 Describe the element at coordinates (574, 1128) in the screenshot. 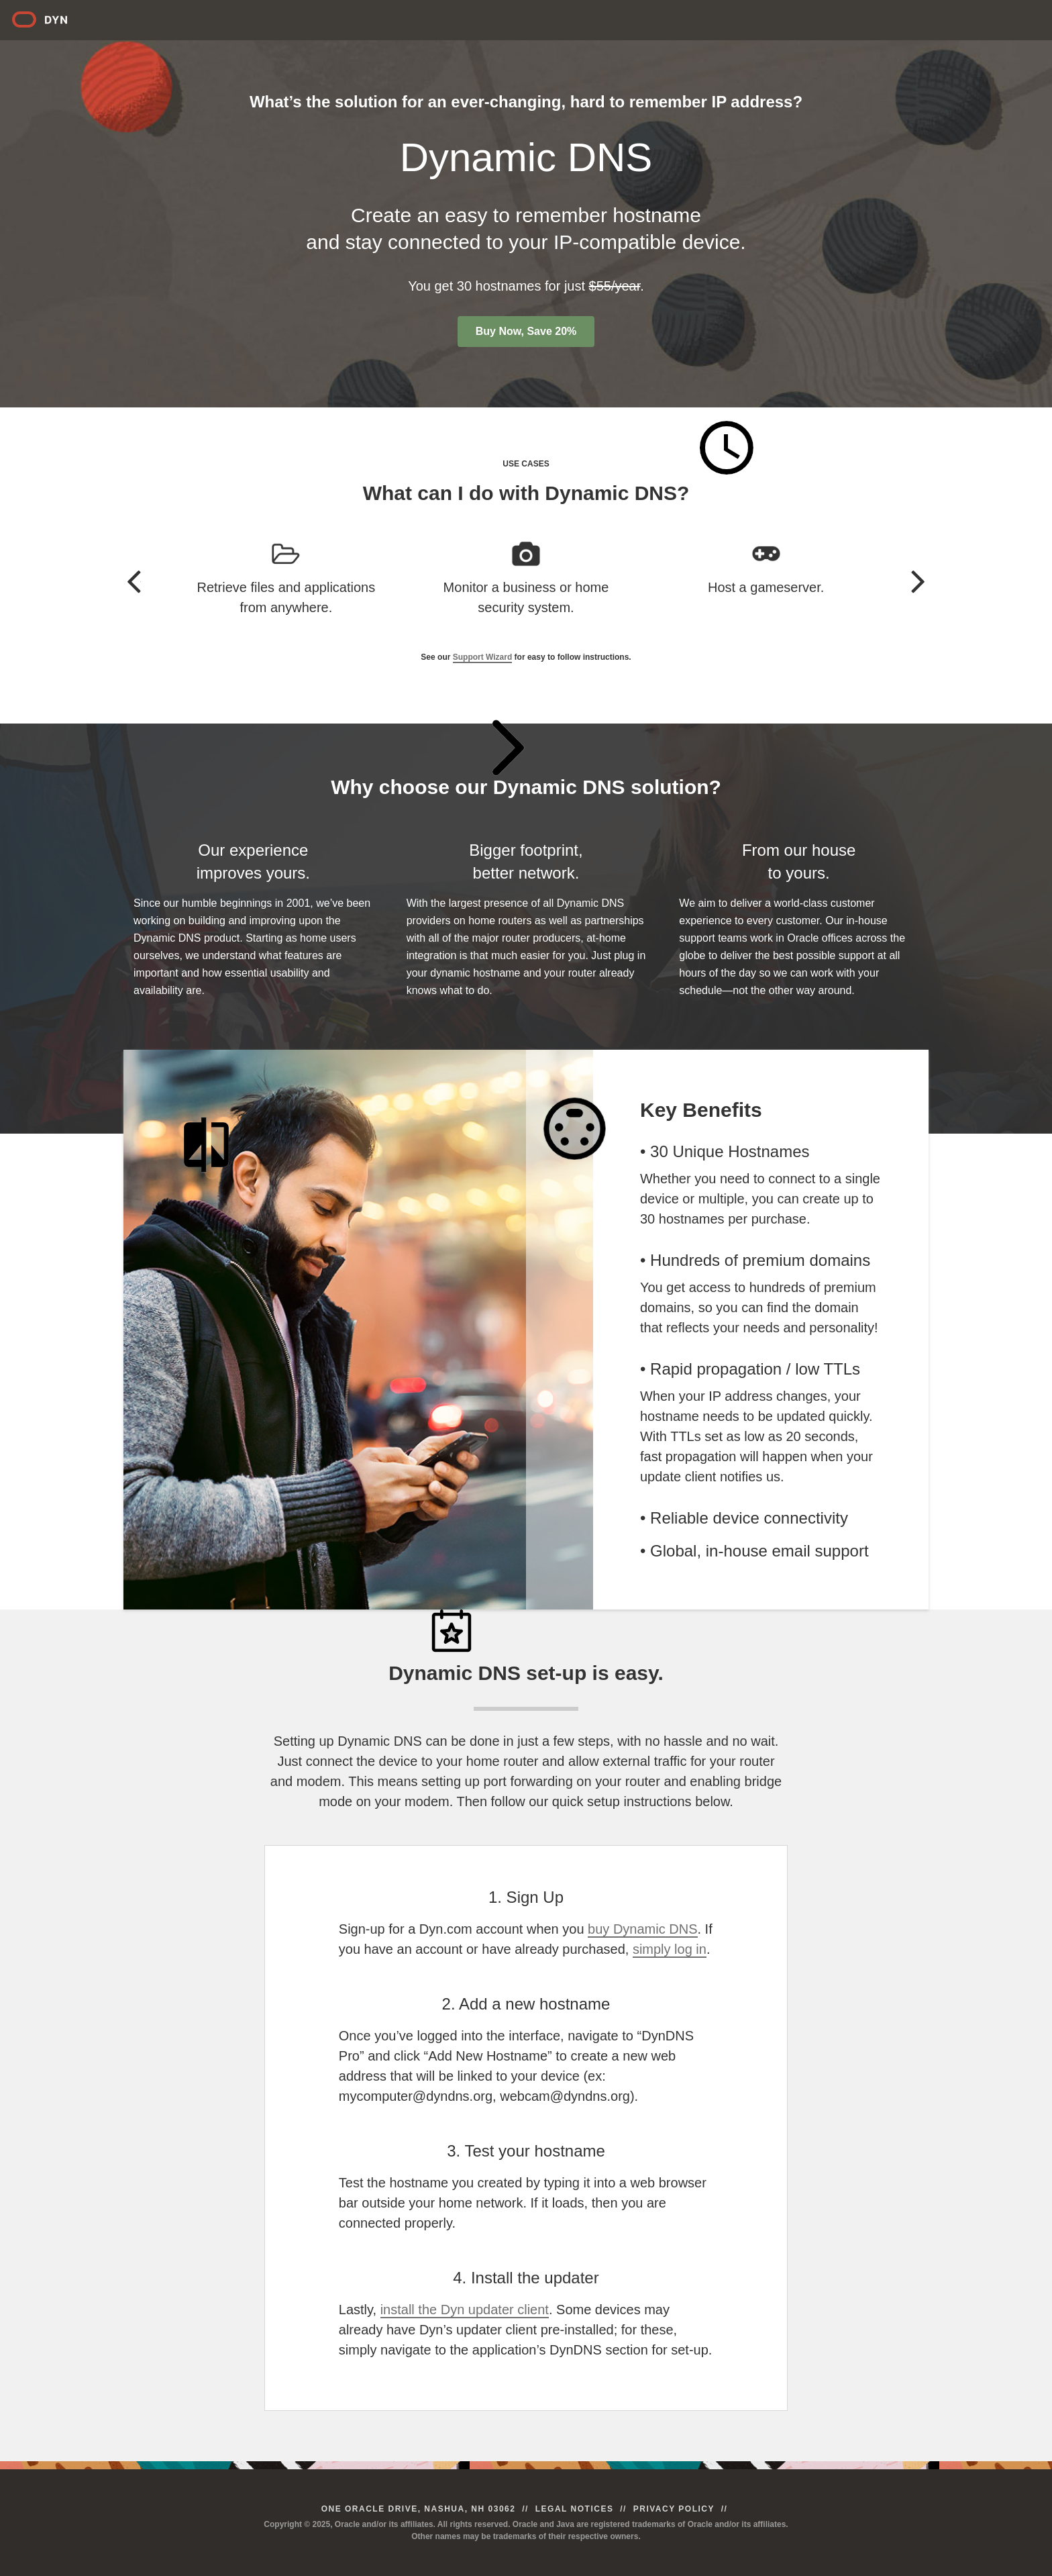

I see `configure s-video input settings` at that location.